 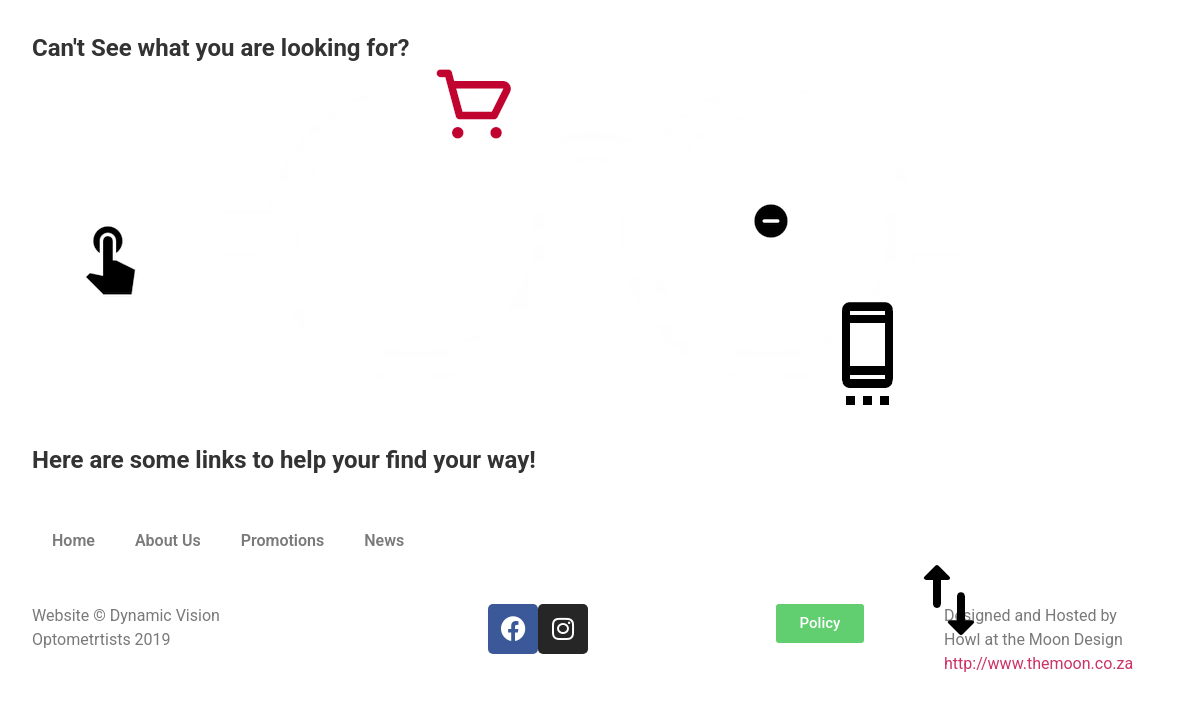 I want to click on tap to interact with this element, so click(x=112, y=262).